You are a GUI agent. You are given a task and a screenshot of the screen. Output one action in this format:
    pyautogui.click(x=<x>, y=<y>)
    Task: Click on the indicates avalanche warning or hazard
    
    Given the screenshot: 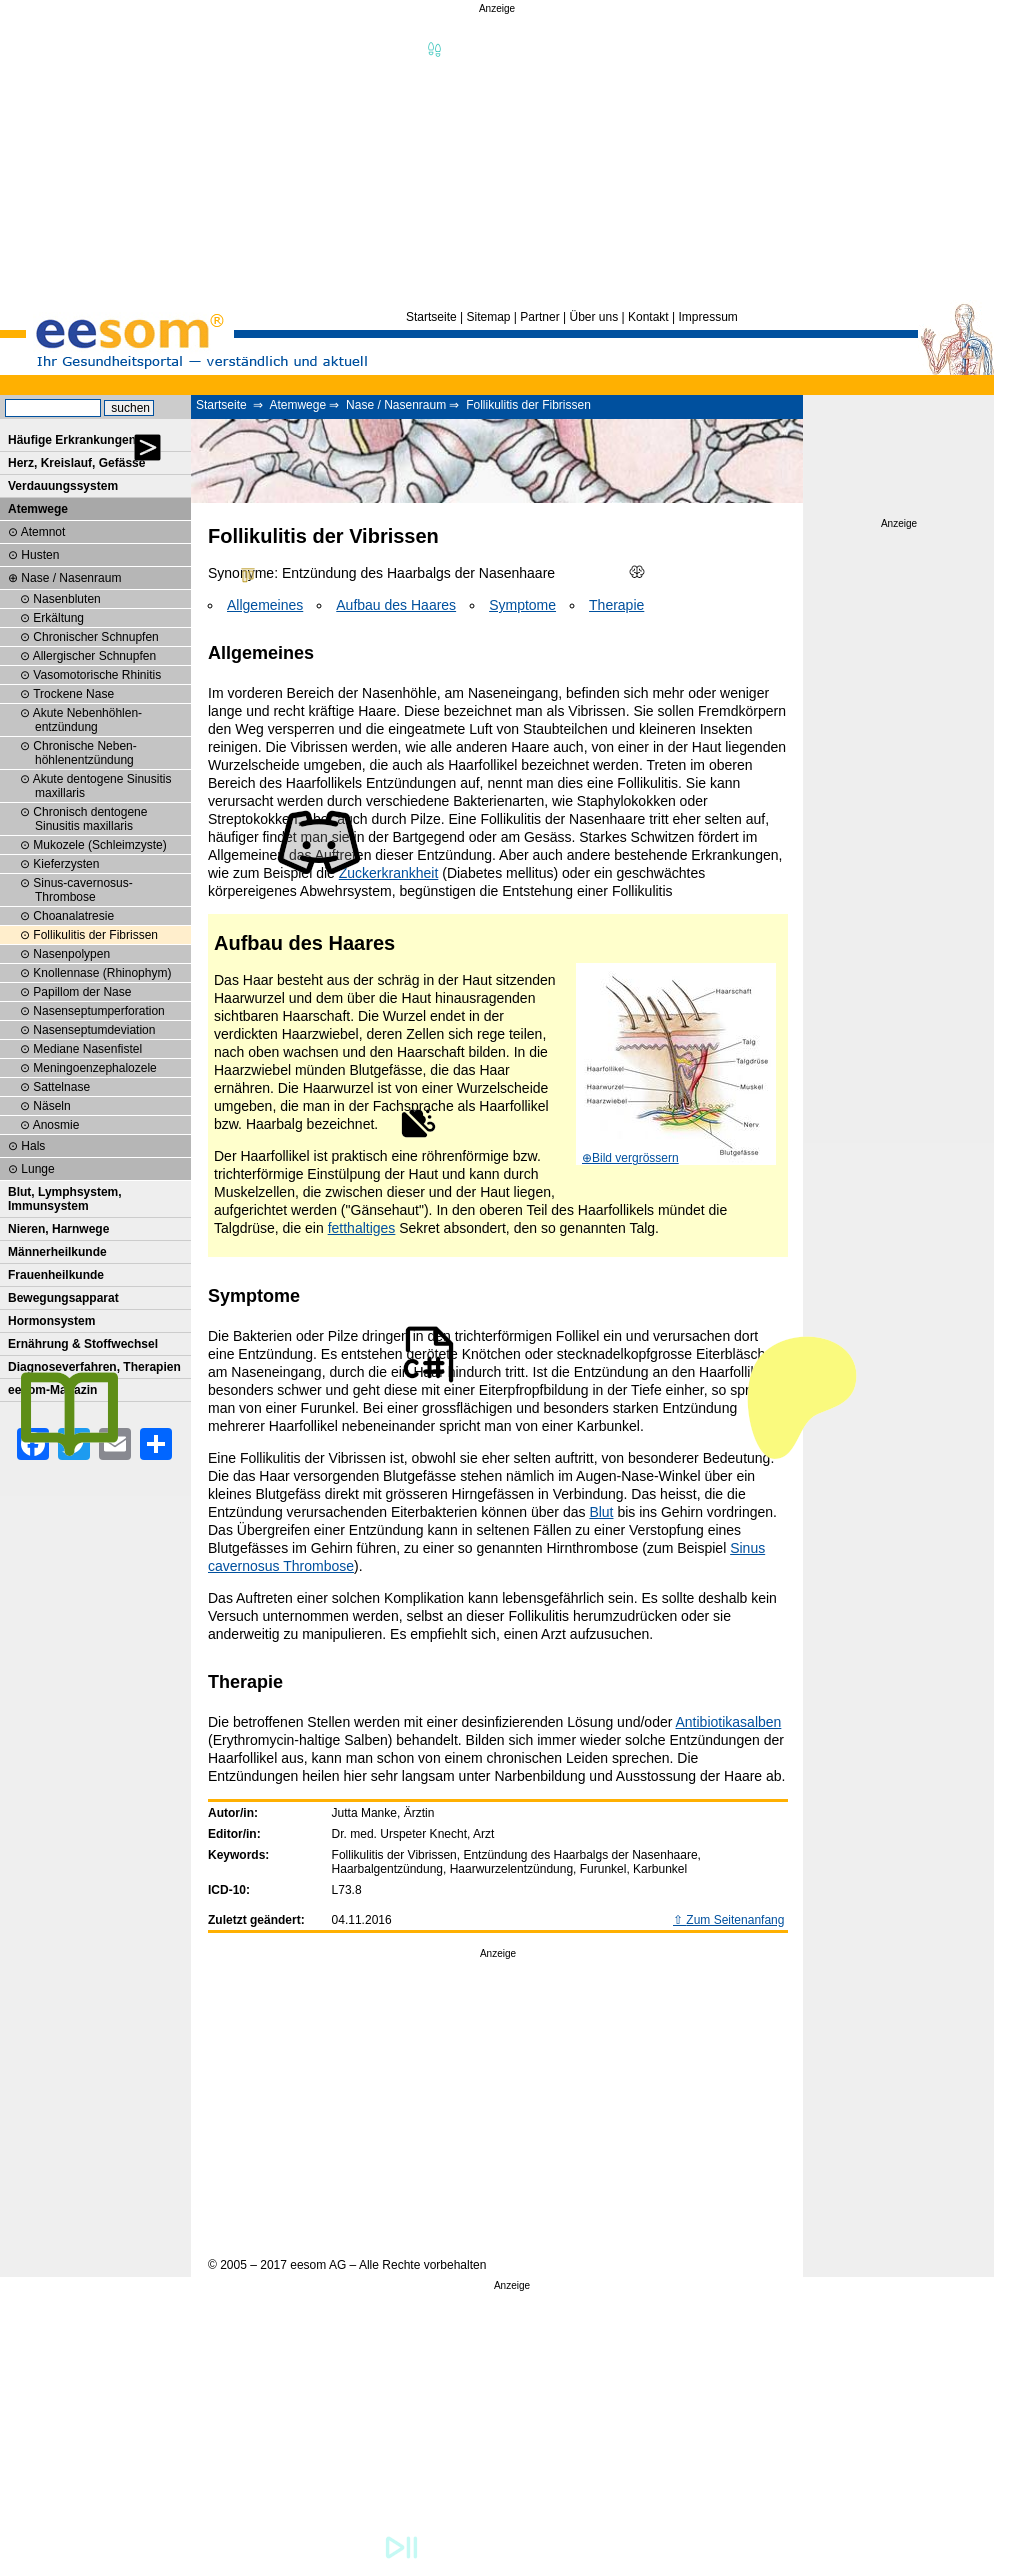 What is the action you would take?
    pyautogui.click(x=418, y=1122)
    